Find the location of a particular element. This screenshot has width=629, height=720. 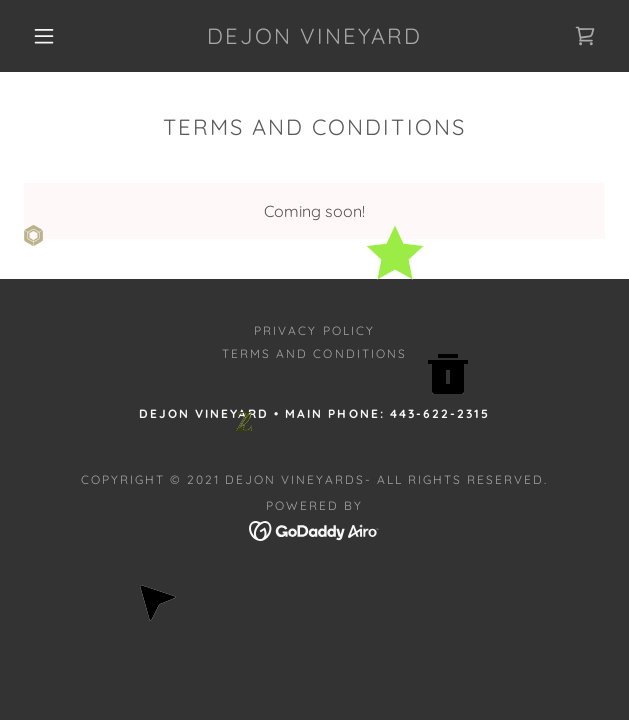

indicates the app uses Jetpack Compose is located at coordinates (33, 235).